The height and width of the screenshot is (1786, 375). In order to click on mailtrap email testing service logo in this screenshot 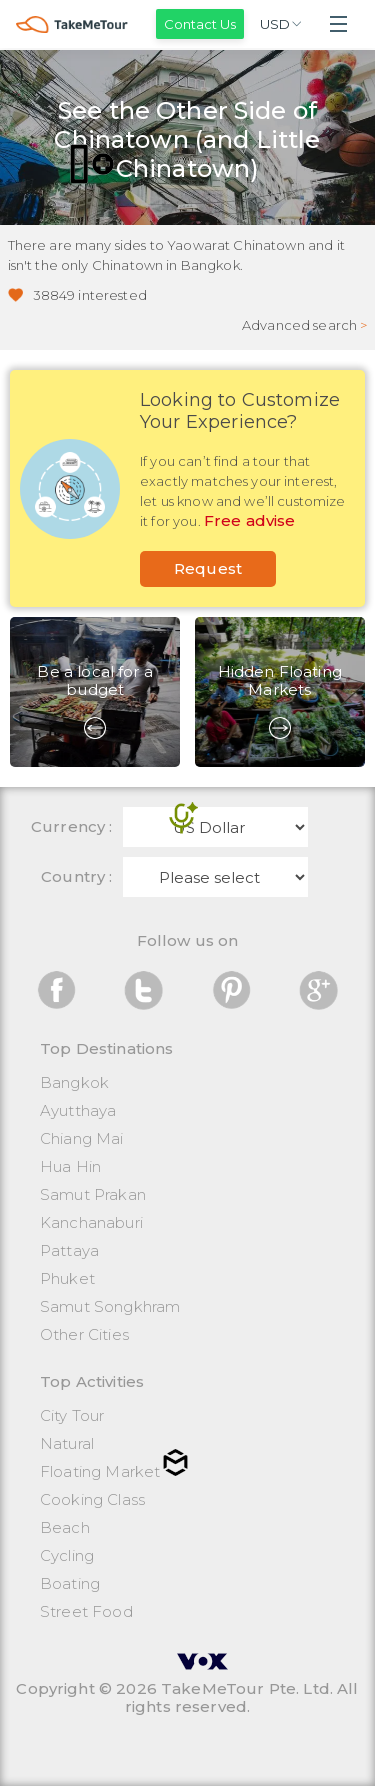, I will do `click(175, 1462)`.